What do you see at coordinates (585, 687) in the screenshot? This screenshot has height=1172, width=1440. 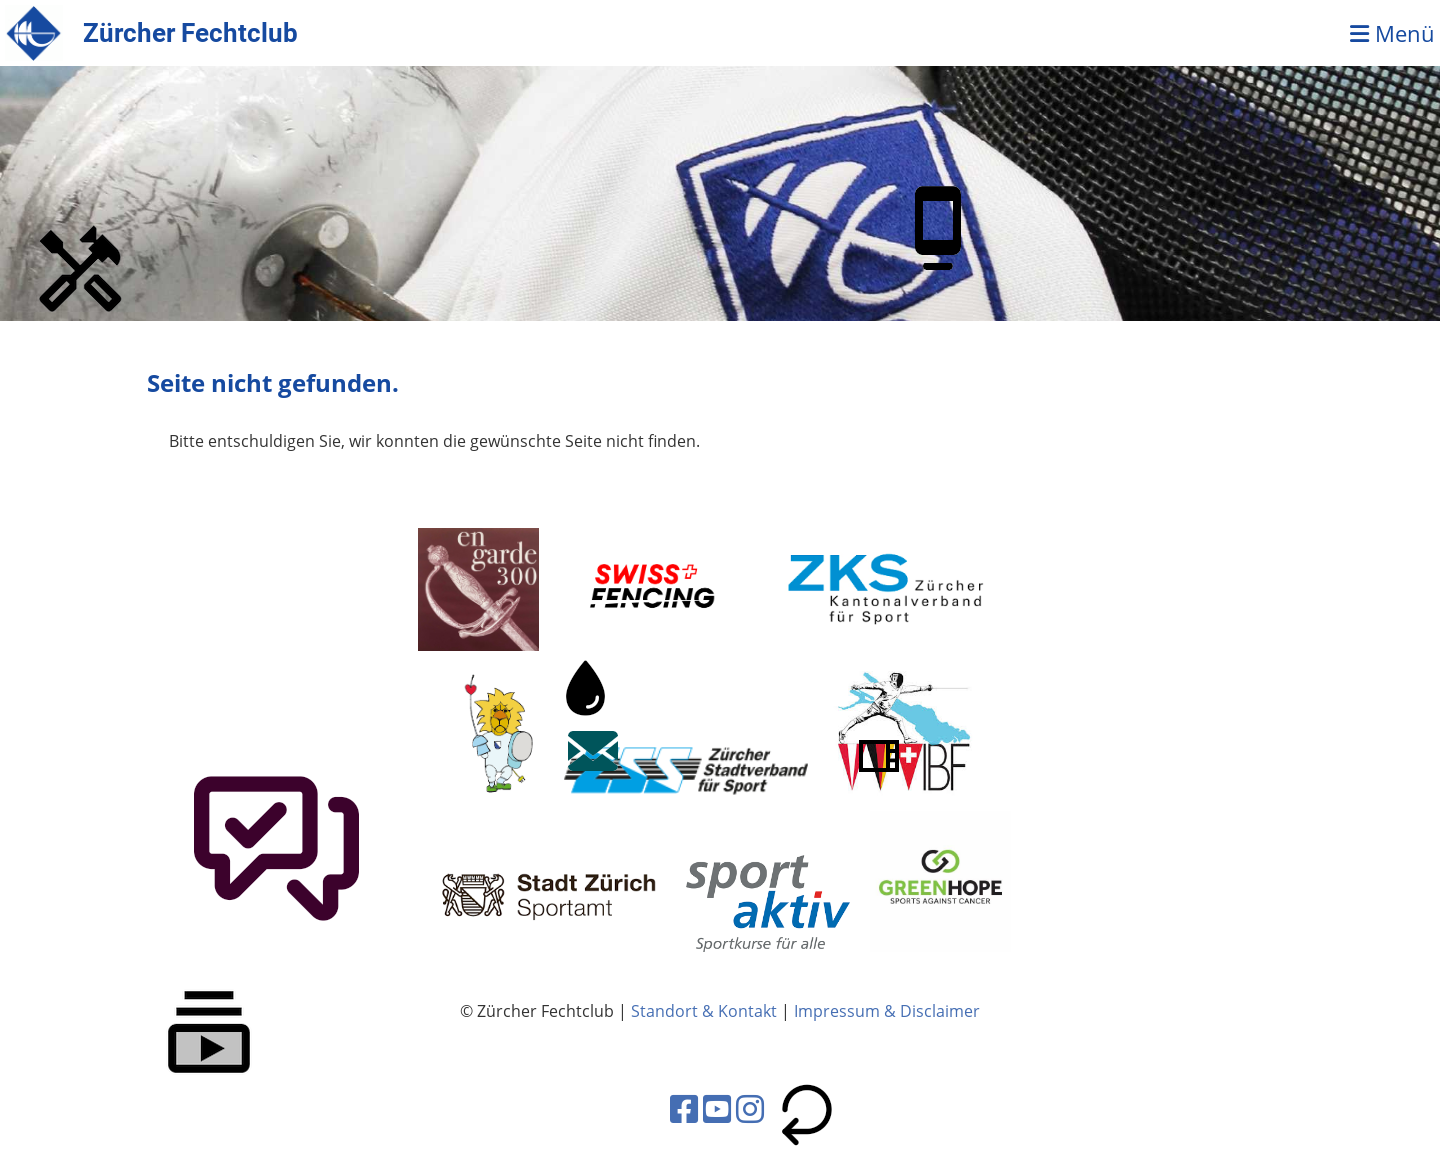 I see `indicates water or hydration tracking` at bounding box center [585, 687].